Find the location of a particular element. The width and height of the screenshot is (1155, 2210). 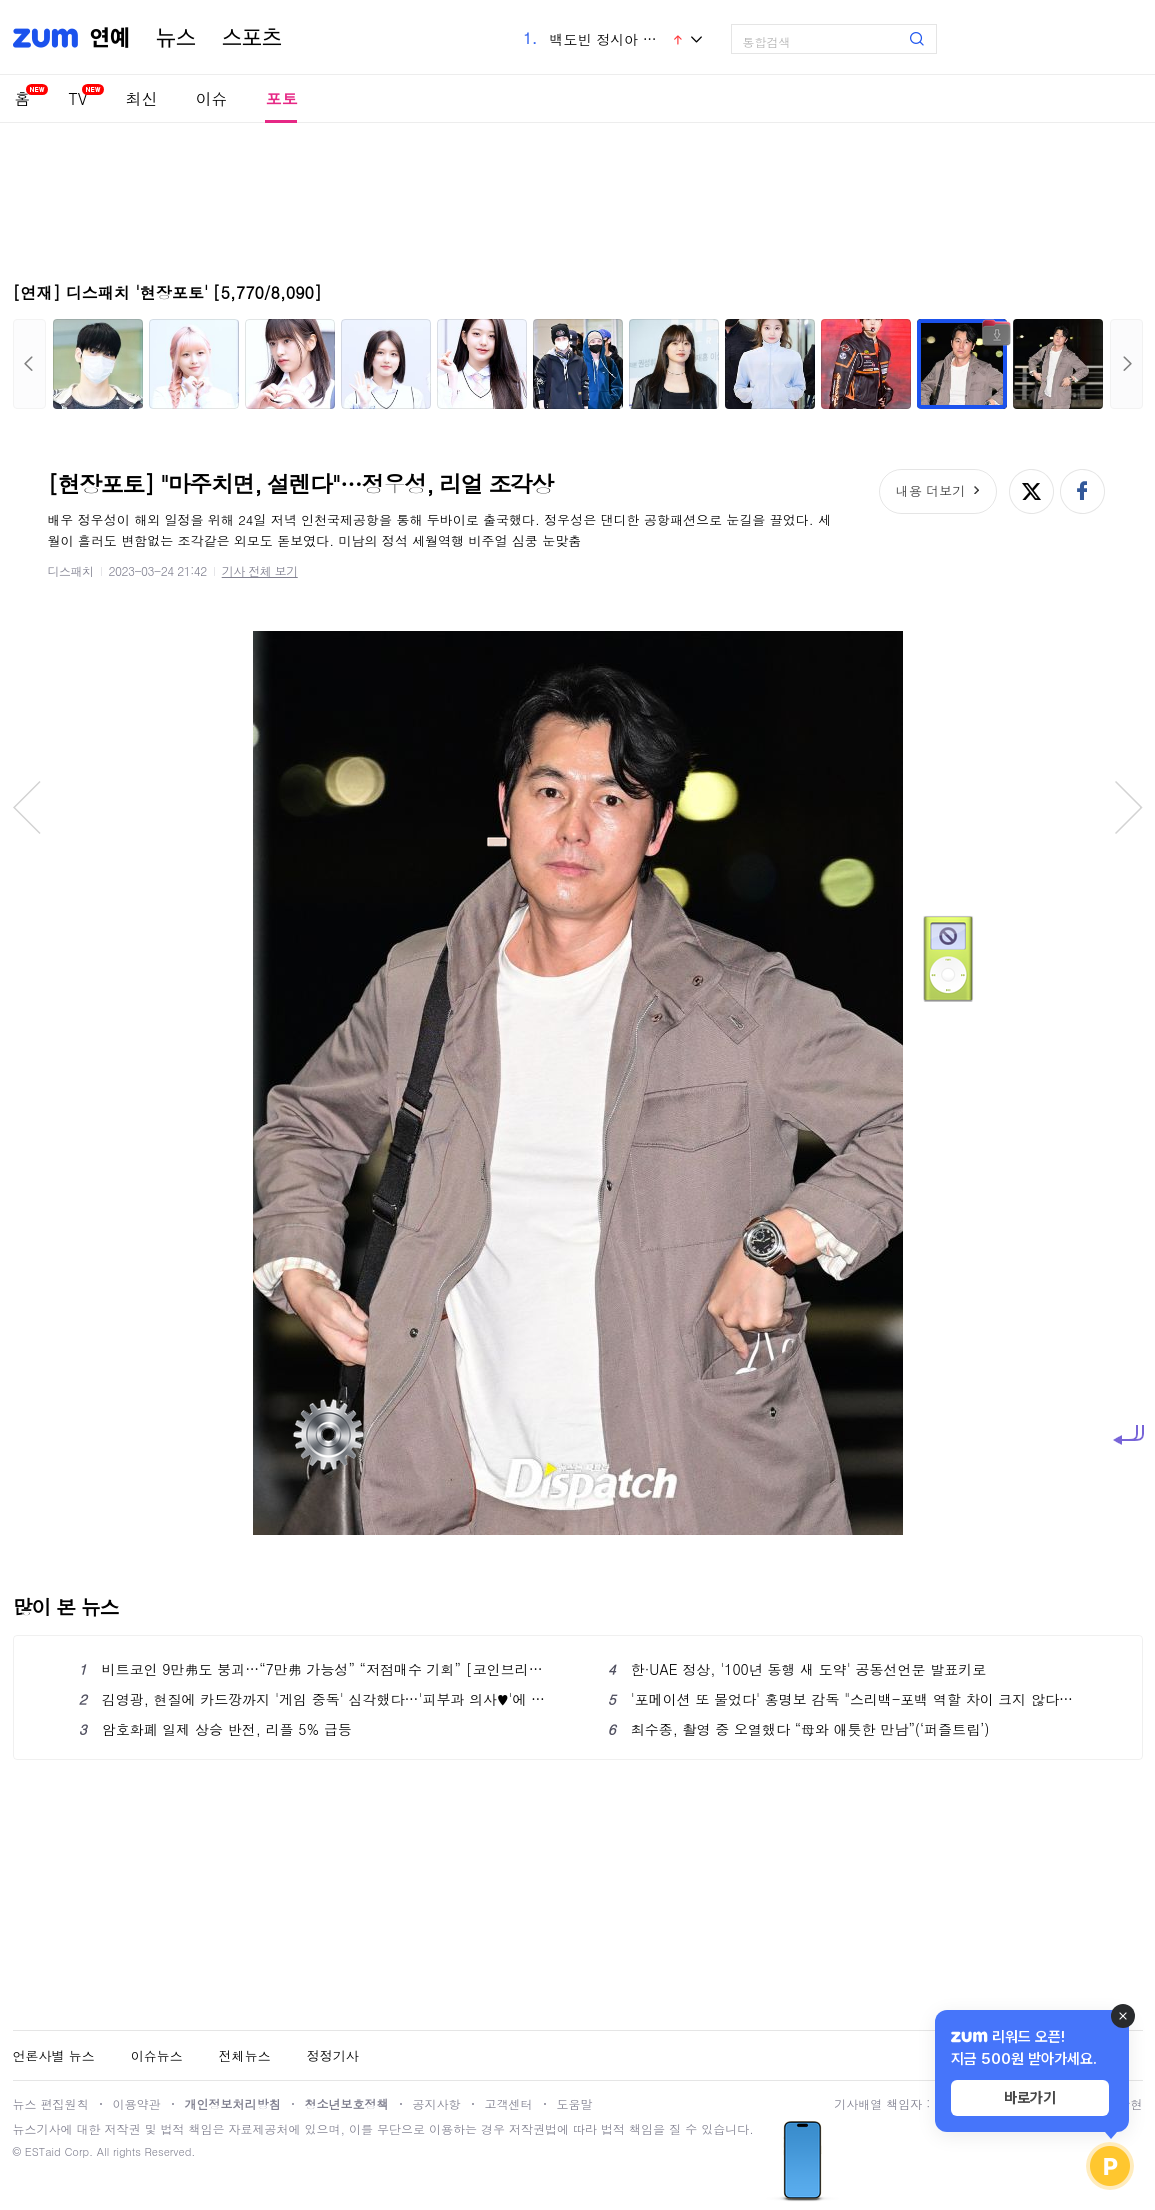

iPod mini device connected in green color is located at coordinates (947, 958).